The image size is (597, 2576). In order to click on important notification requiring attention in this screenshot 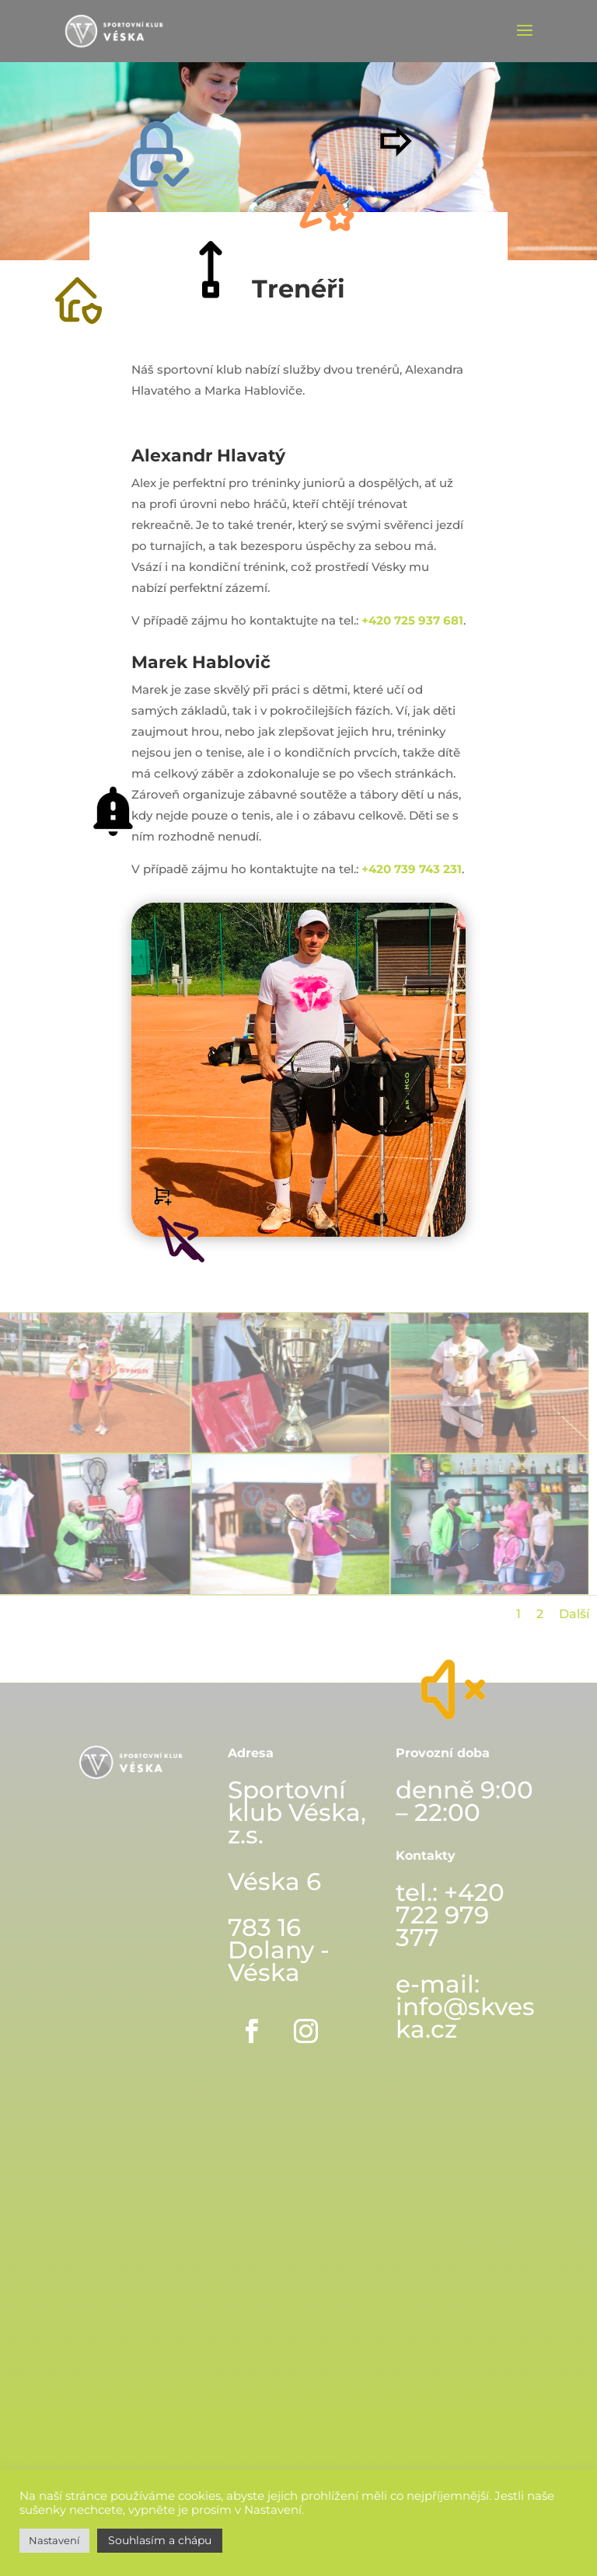, I will do `click(113, 810)`.